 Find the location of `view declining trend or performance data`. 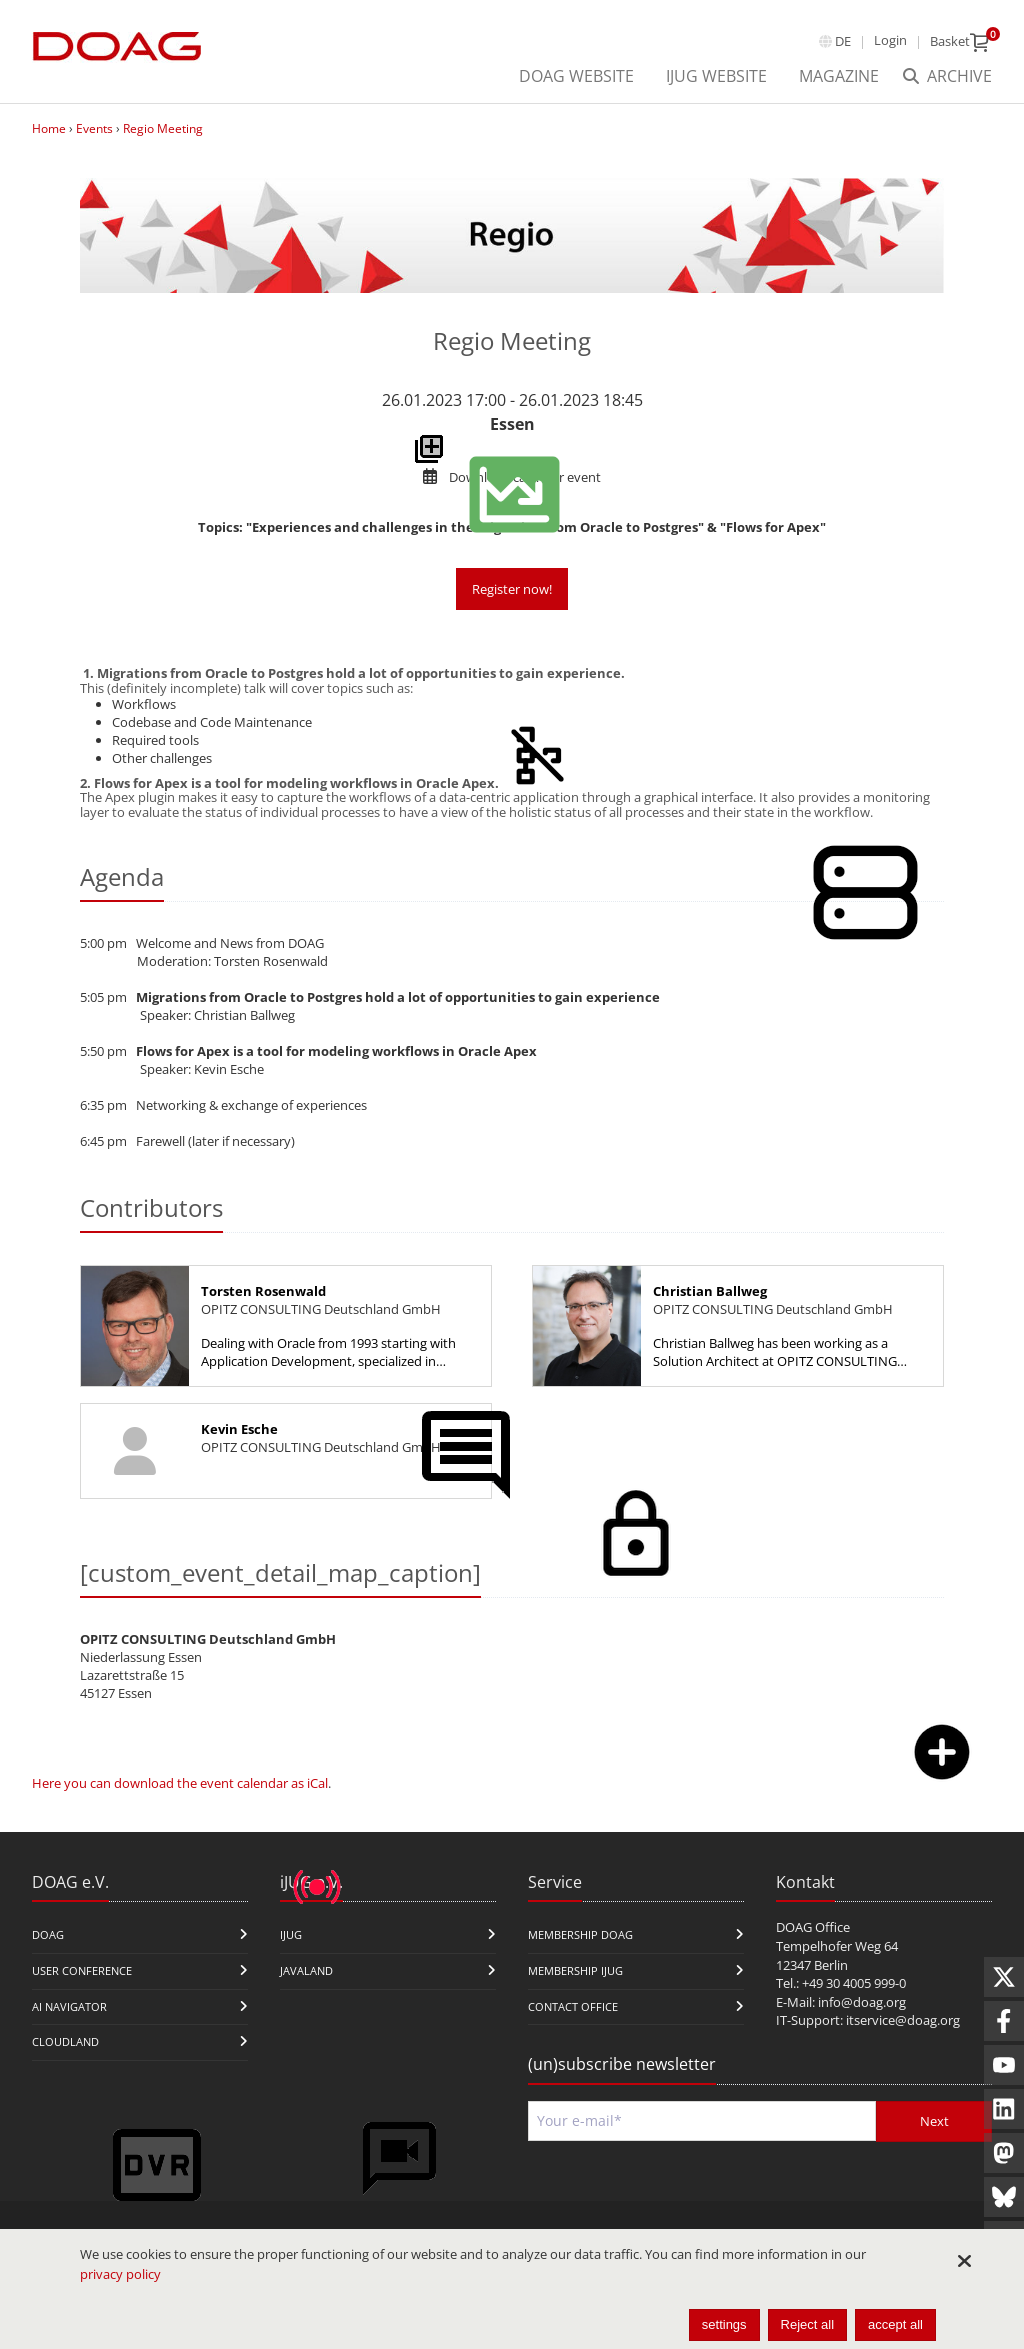

view declining trend or performance data is located at coordinates (514, 494).